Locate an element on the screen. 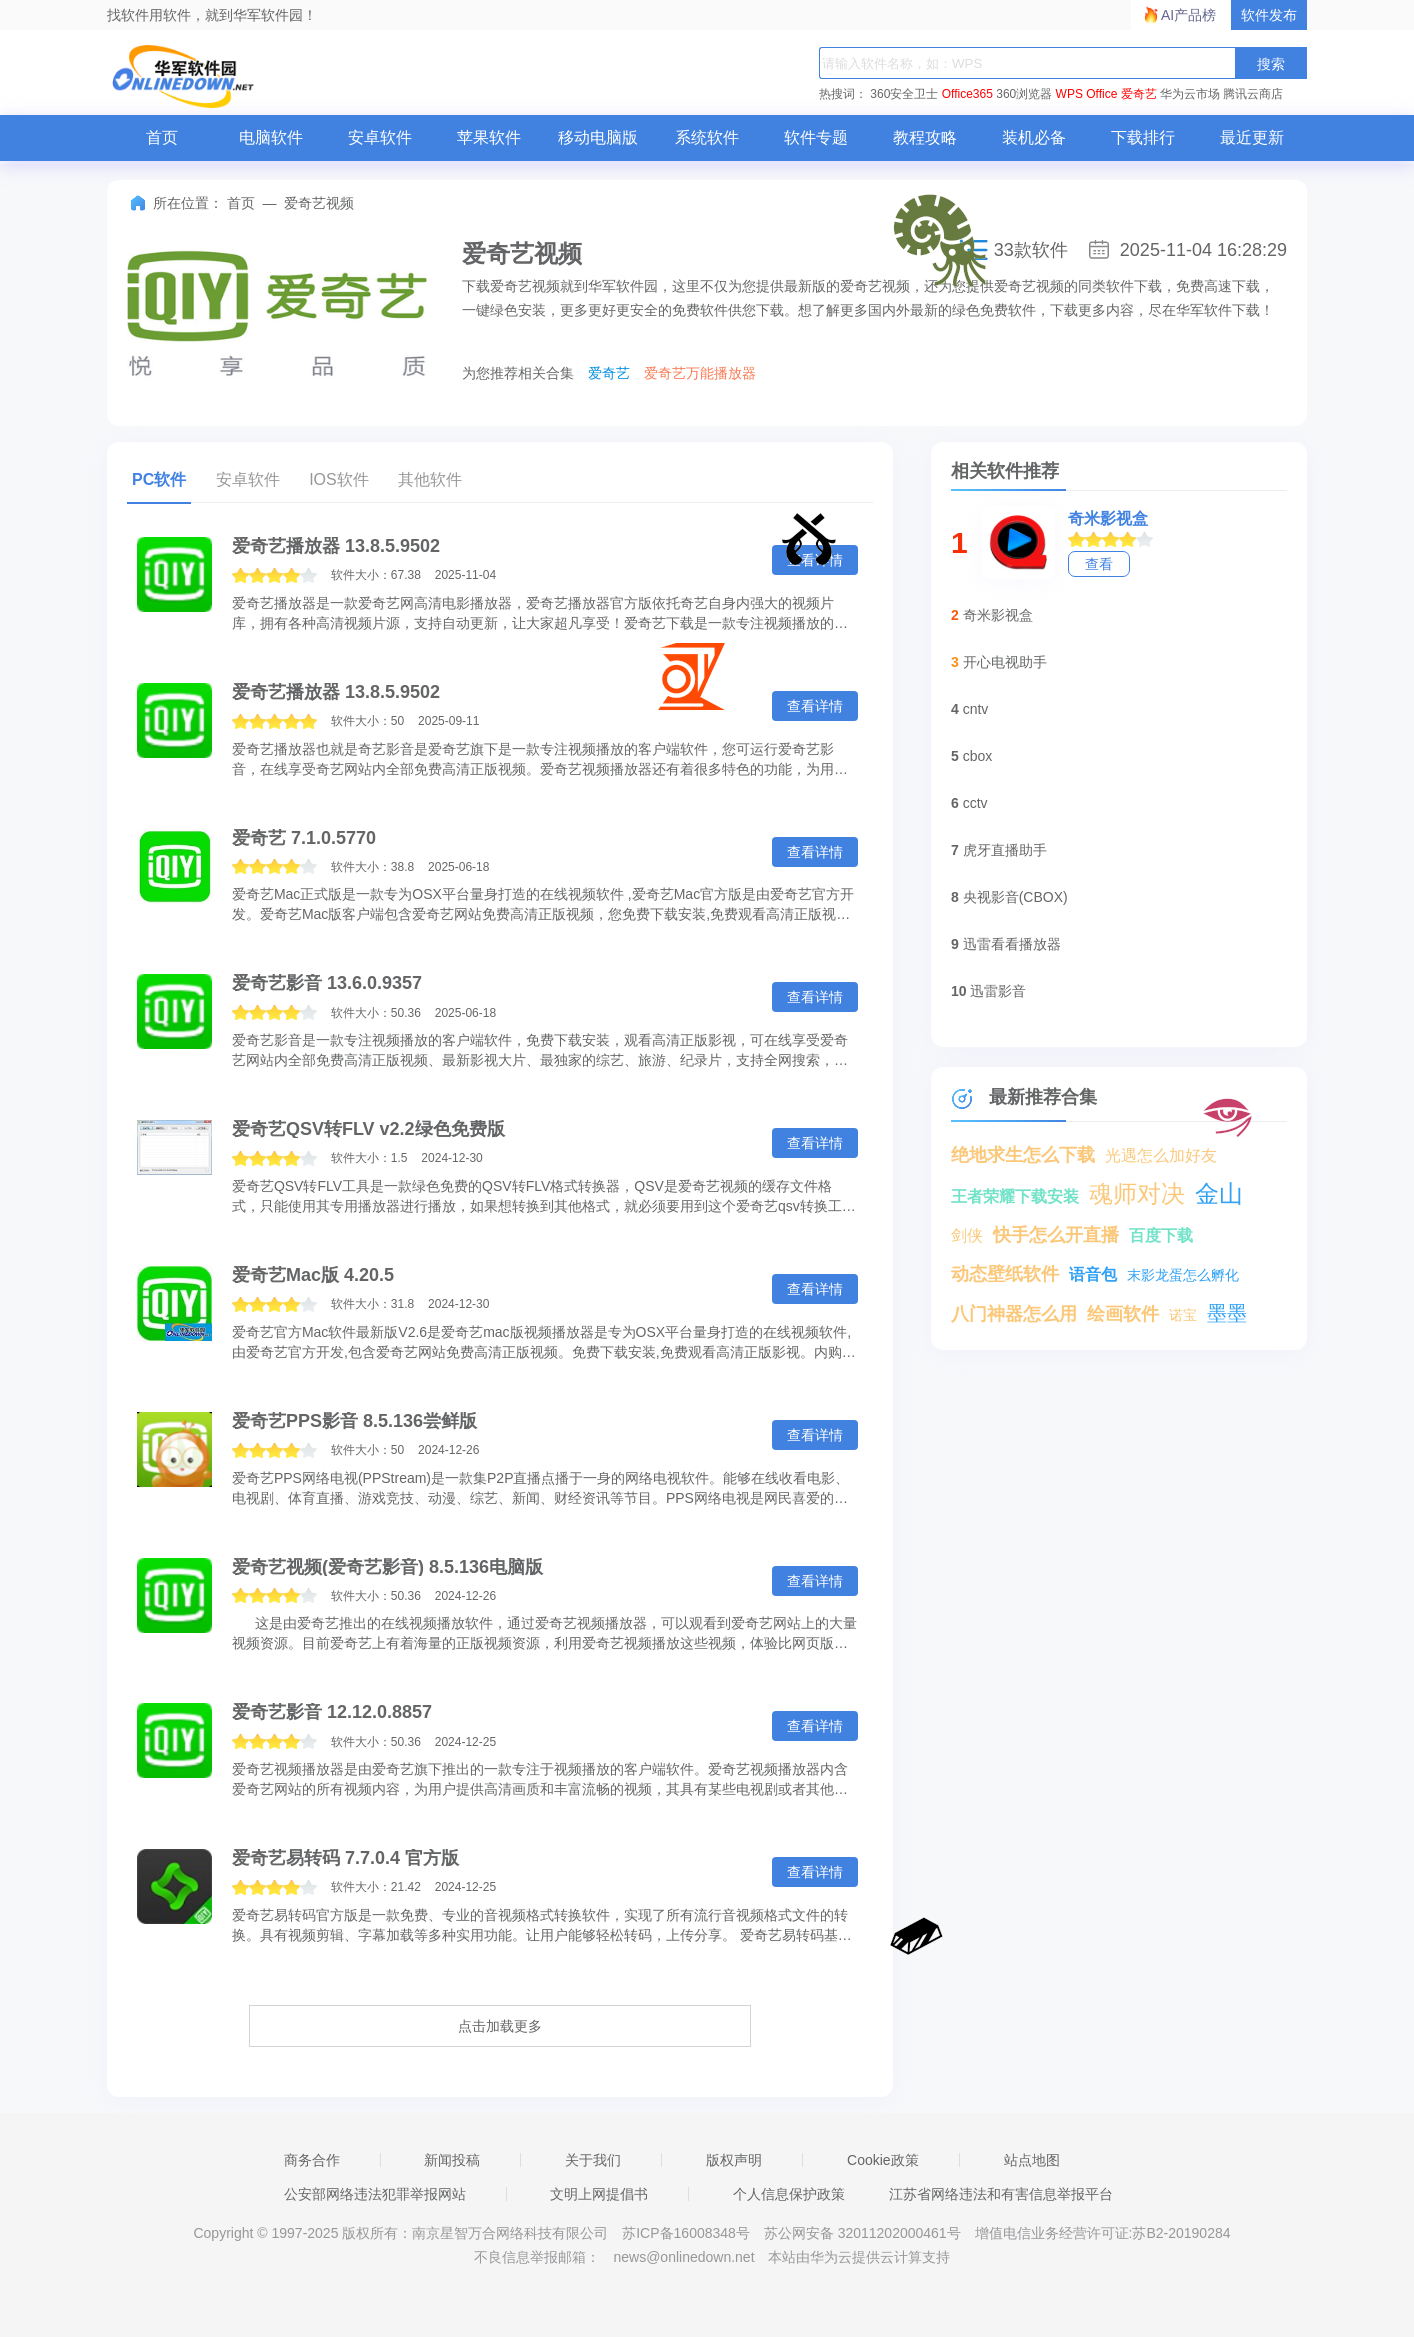  indicates combat or duel mode in a game is located at coordinates (809, 539).